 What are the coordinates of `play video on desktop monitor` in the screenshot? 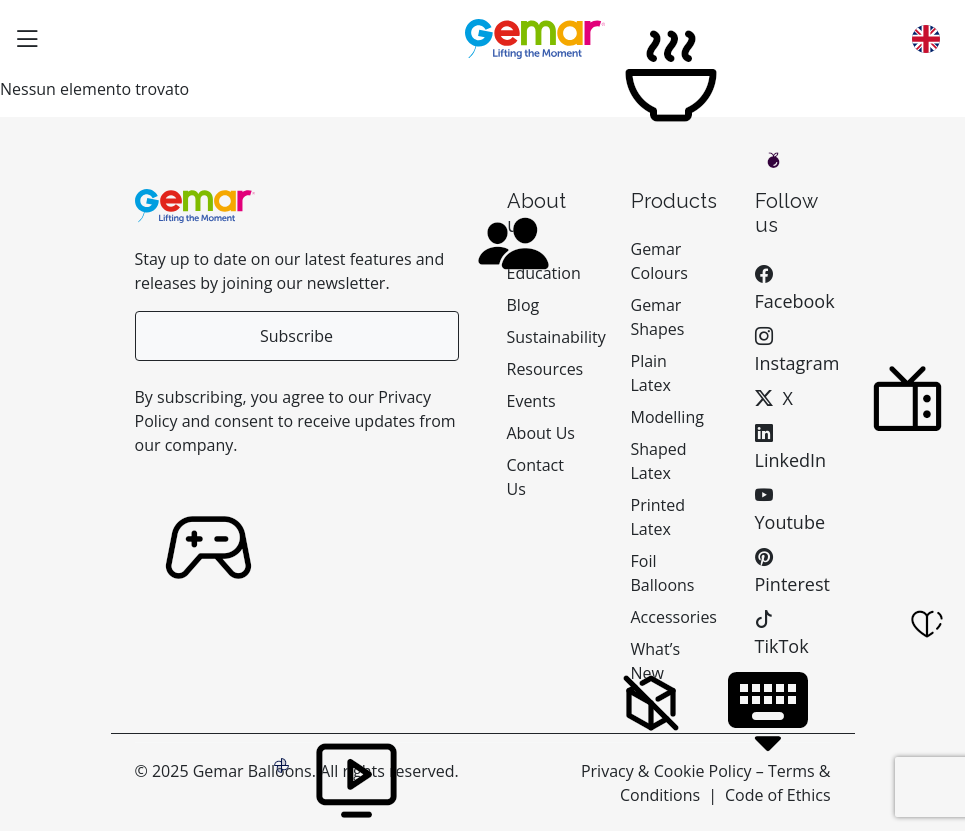 It's located at (356, 777).